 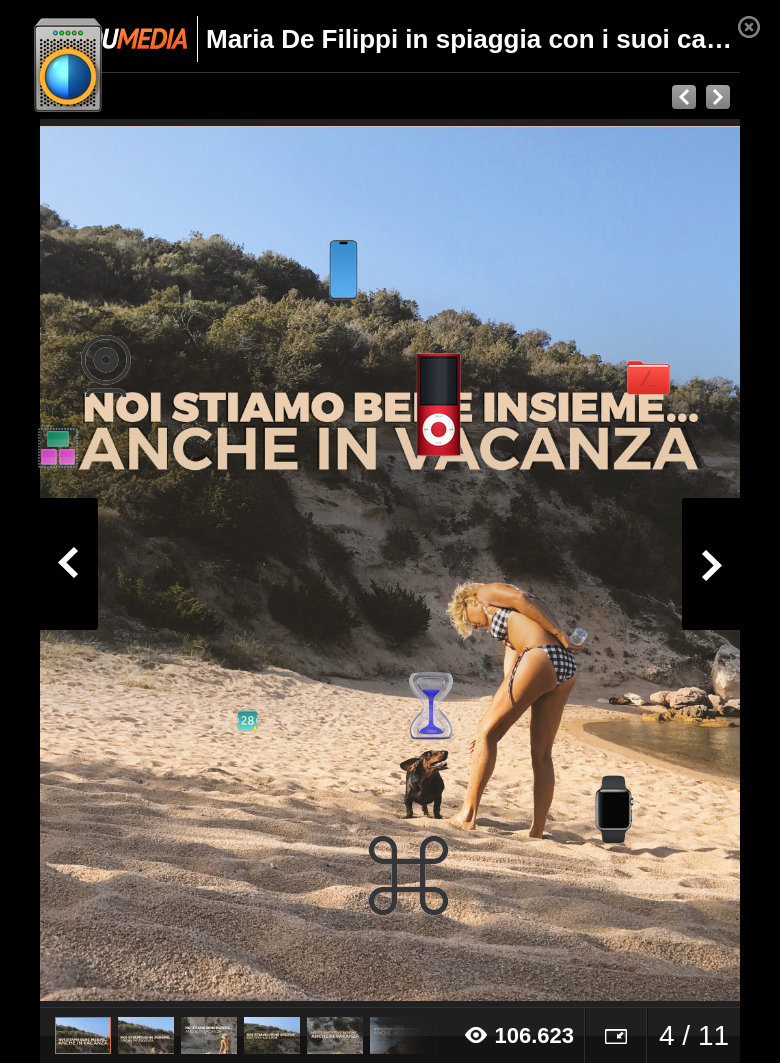 I want to click on sync music to your iPod nano, so click(x=438, y=406).